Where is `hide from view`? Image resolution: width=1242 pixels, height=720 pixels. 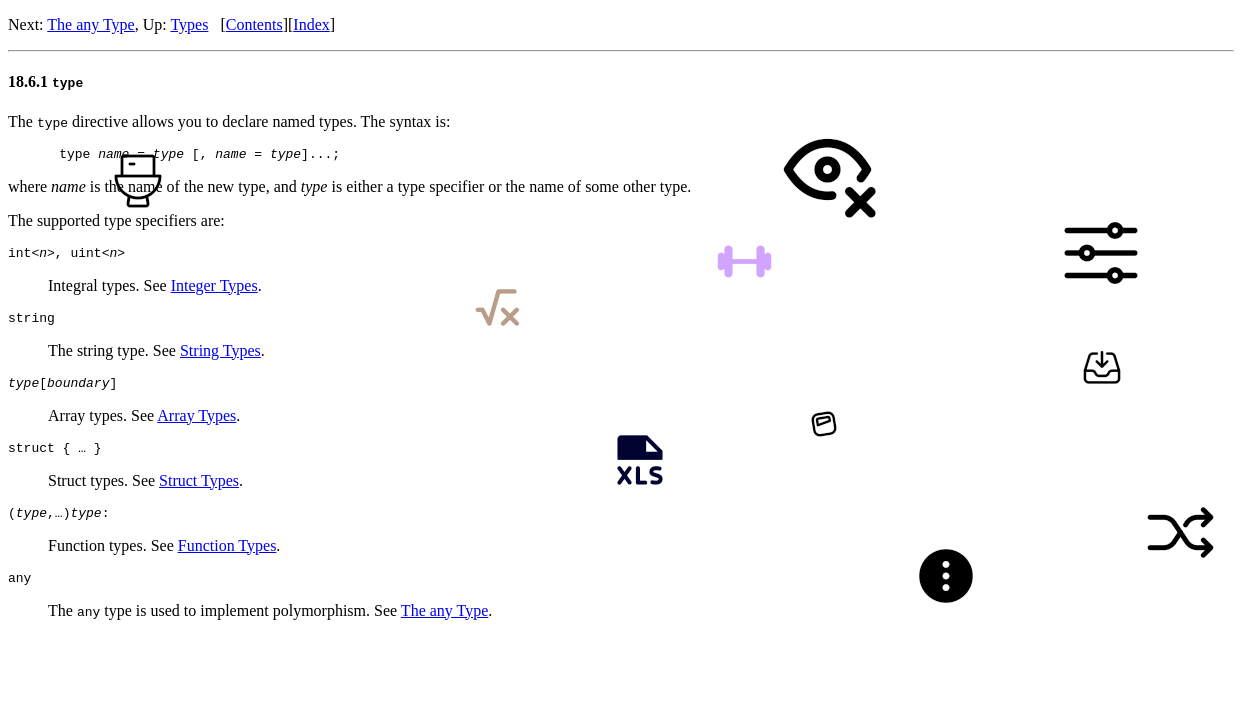 hide from view is located at coordinates (827, 169).